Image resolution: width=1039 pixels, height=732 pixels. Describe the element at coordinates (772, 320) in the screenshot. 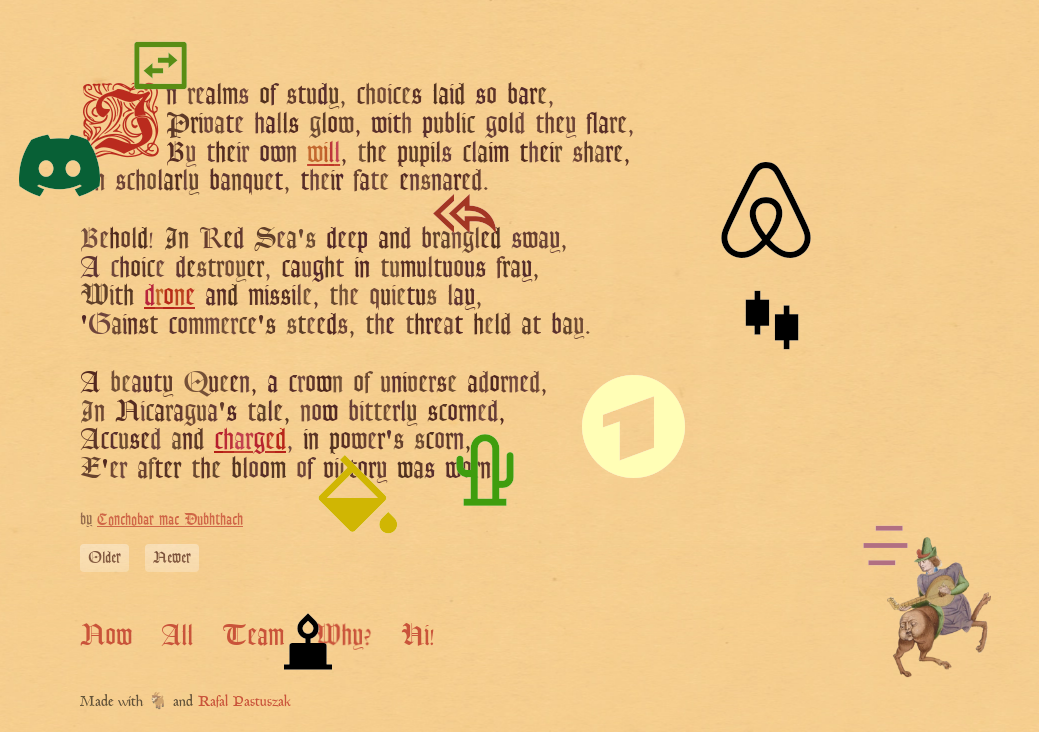

I see `view stock market data` at that location.